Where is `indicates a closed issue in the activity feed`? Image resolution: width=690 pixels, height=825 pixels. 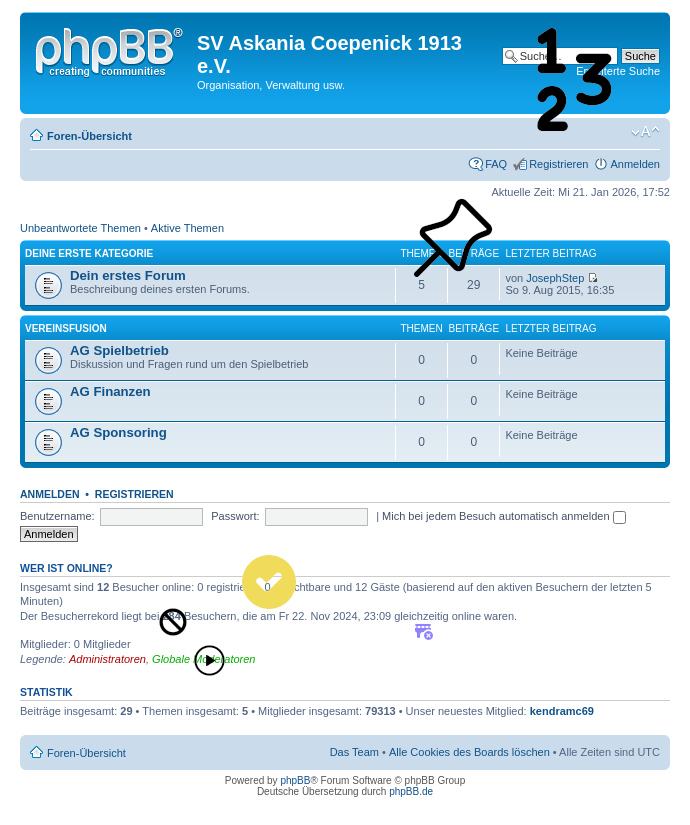 indicates a closed issue in the activity feed is located at coordinates (269, 582).